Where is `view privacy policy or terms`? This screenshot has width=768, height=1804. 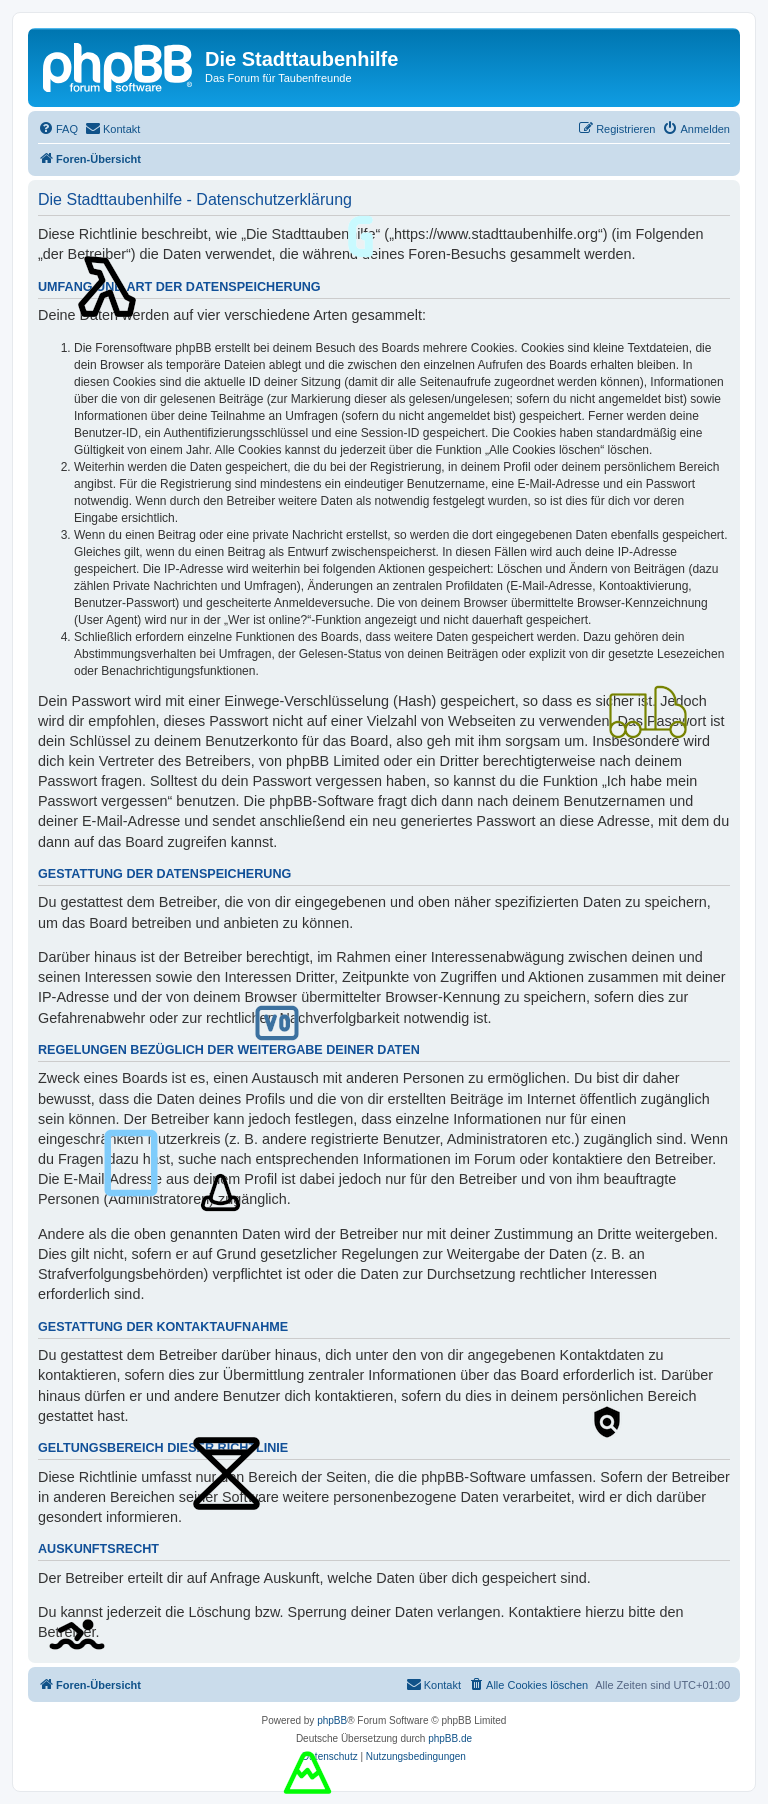 view privacy policy or terms is located at coordinates (607, 1422).